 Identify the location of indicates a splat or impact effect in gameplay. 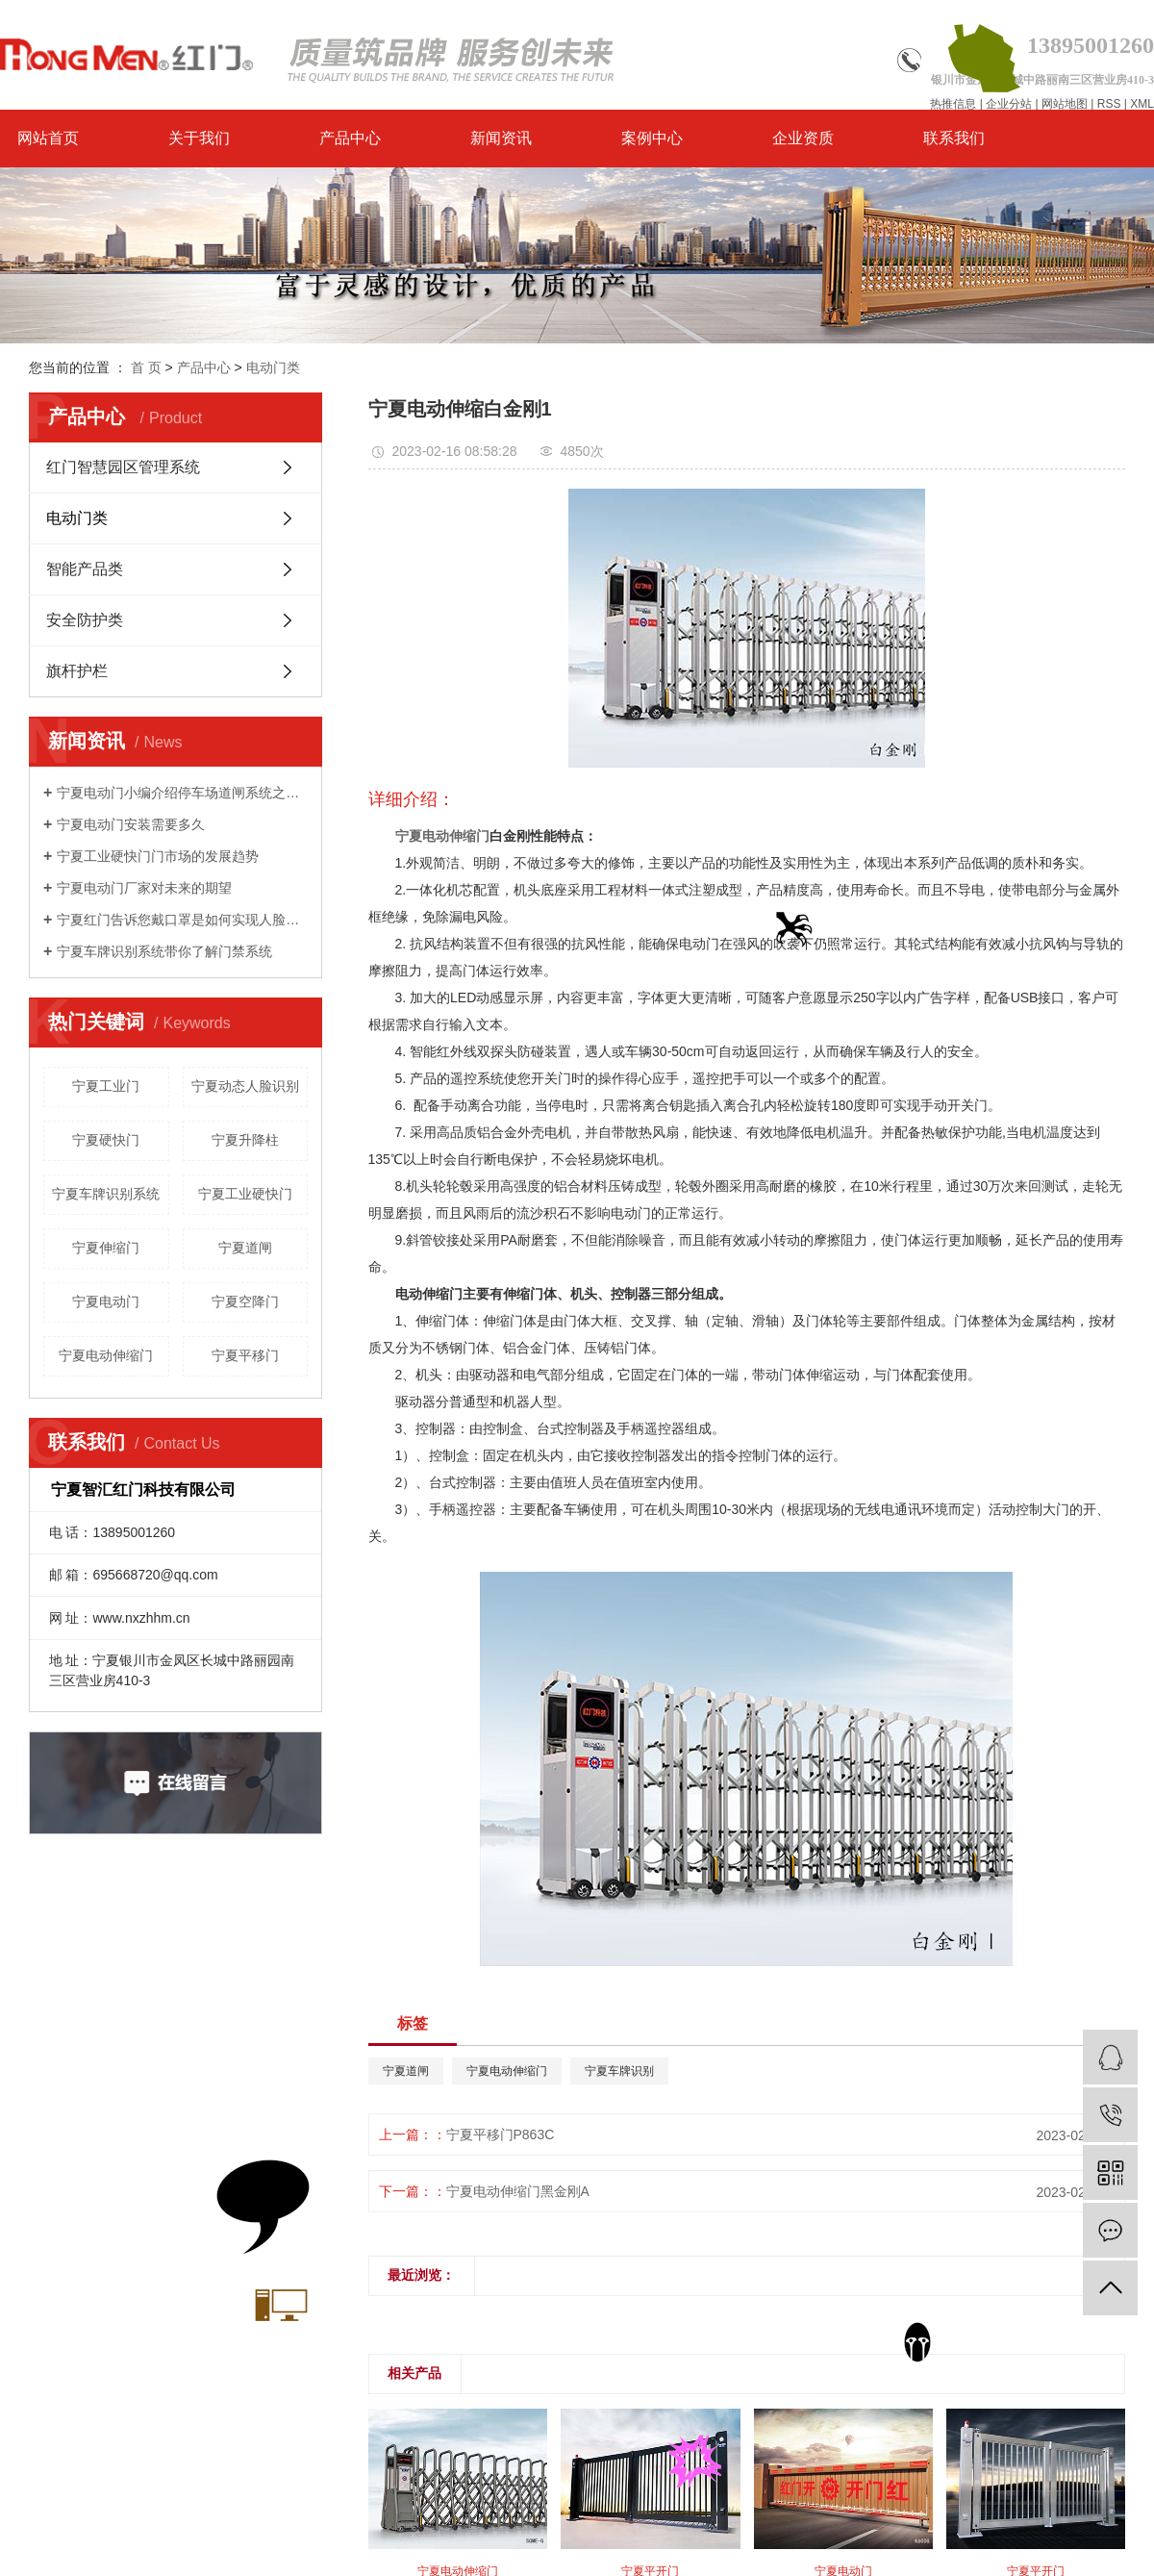
(694, 2461).